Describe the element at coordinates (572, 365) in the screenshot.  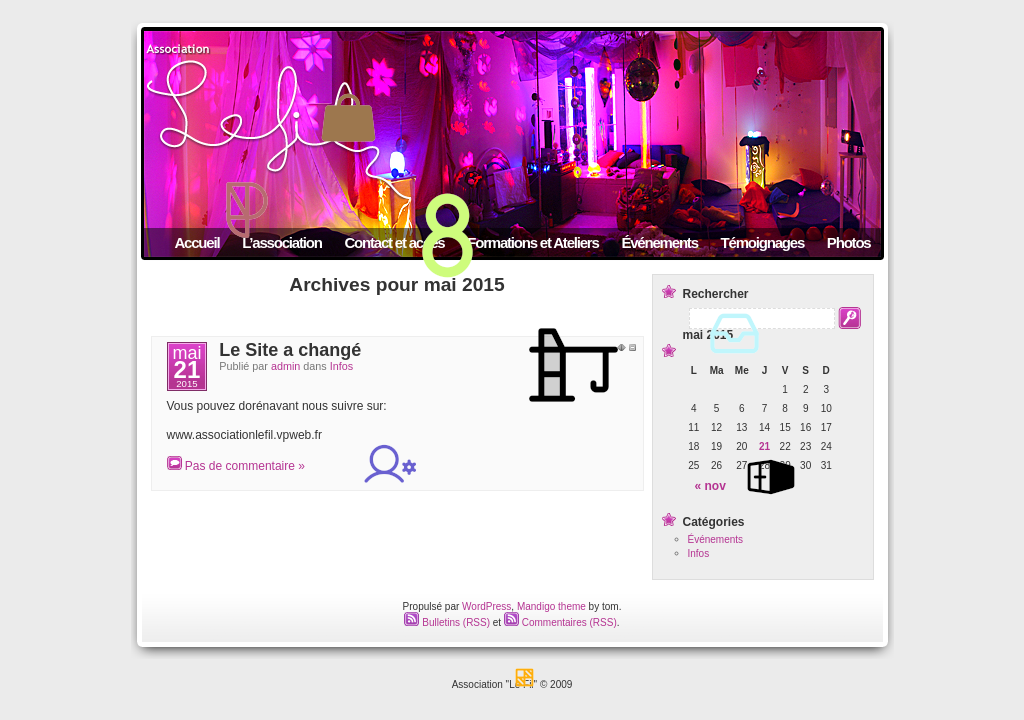
I see `construction or building in progress` at that location.